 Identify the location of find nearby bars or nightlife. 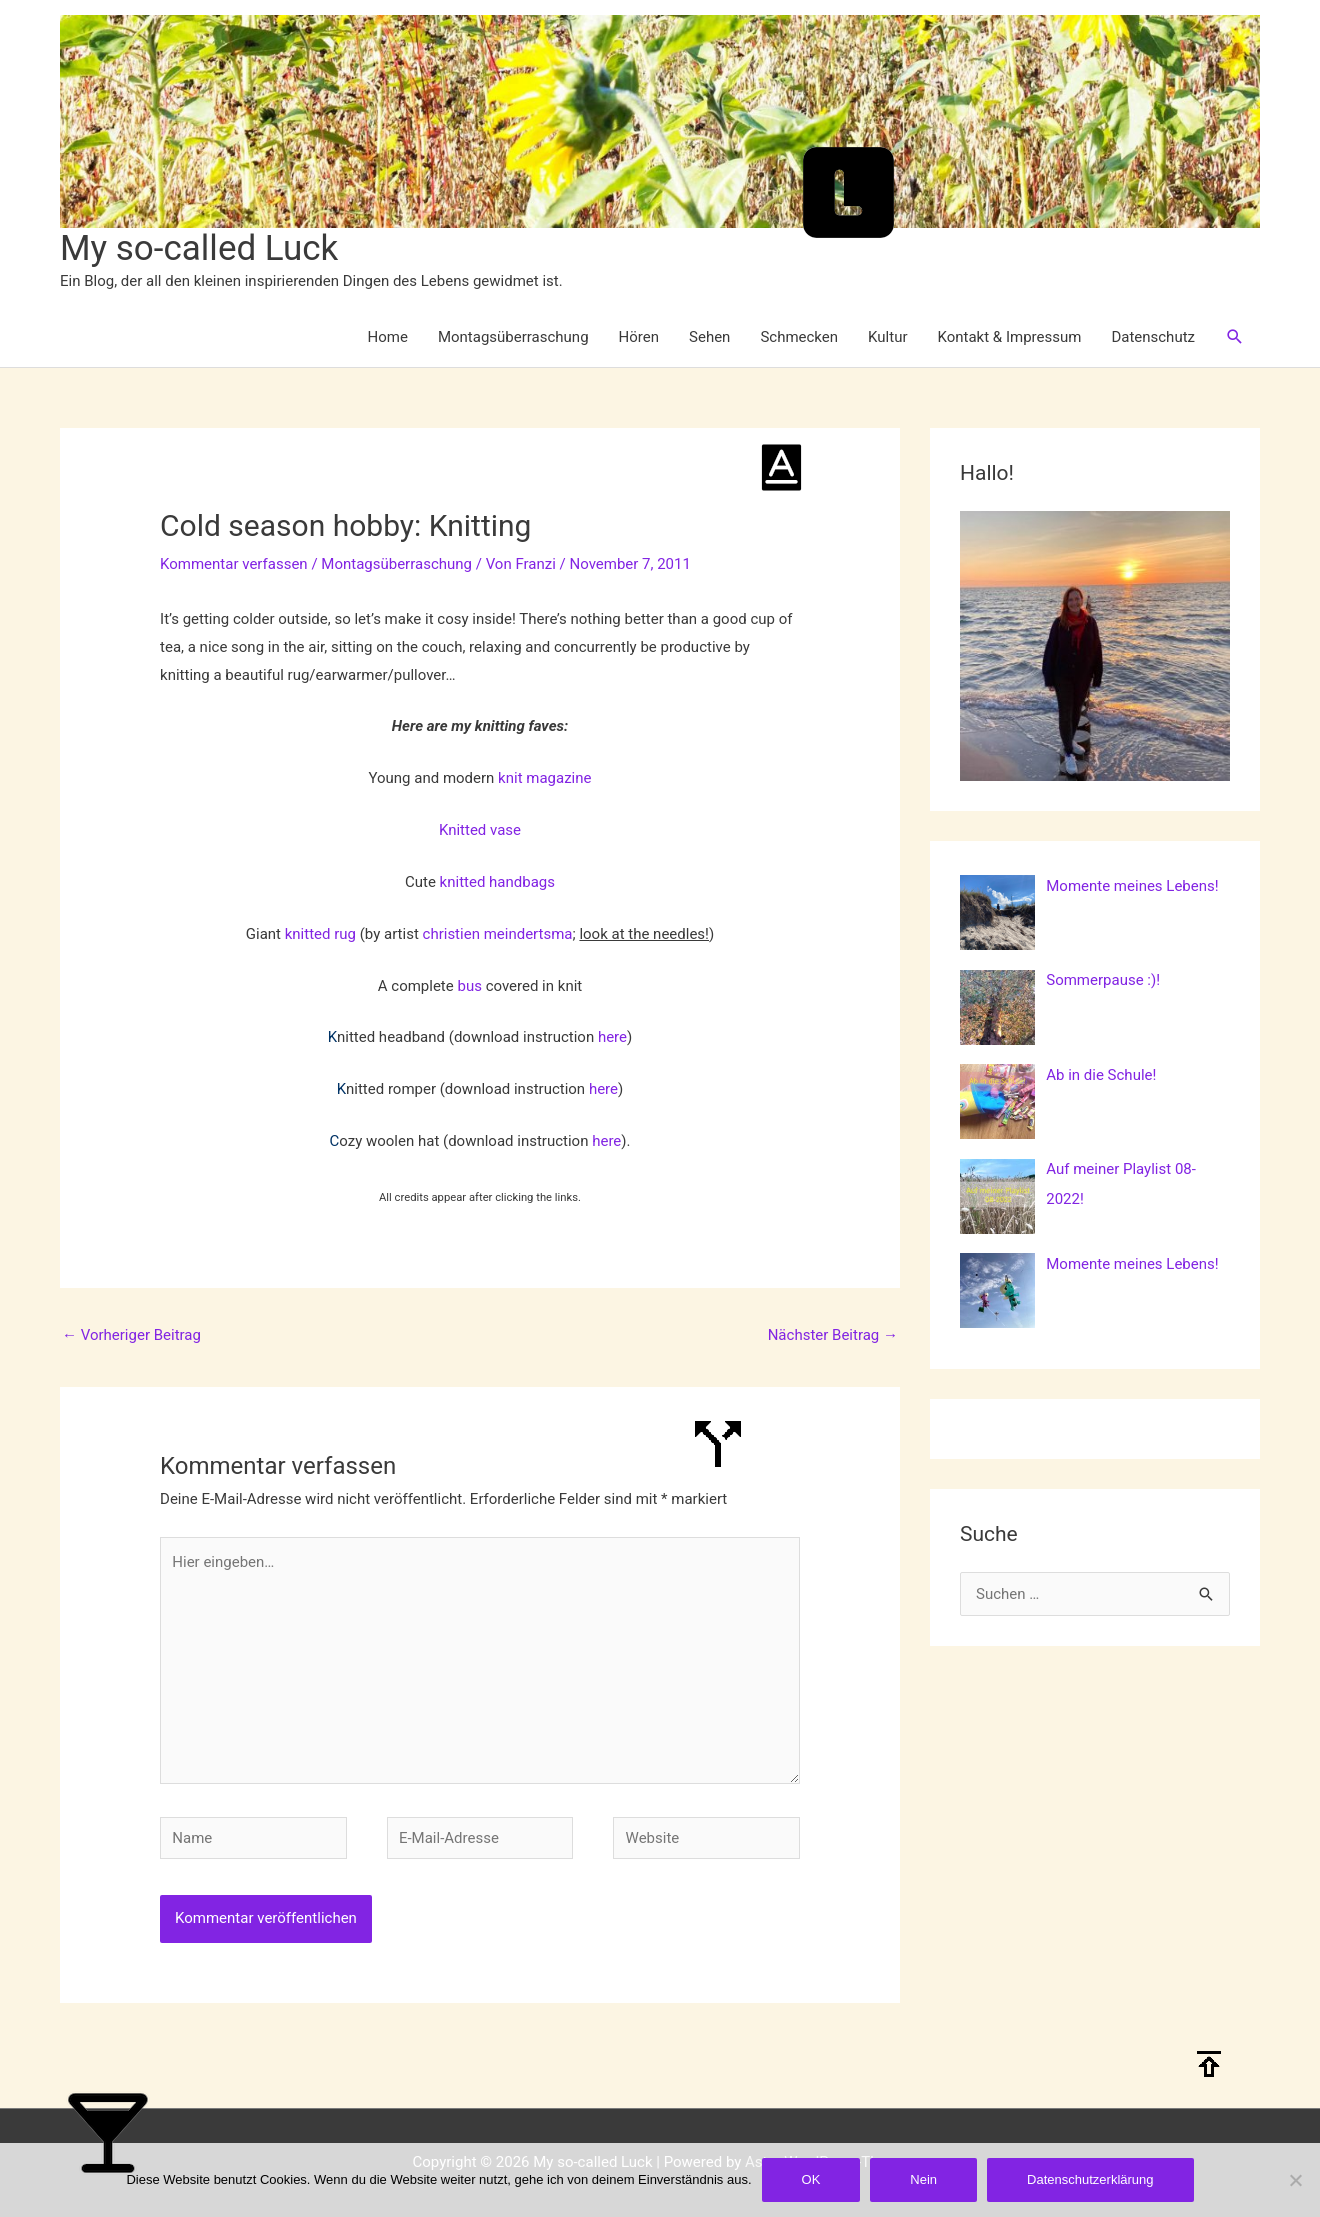
(108, 2133).